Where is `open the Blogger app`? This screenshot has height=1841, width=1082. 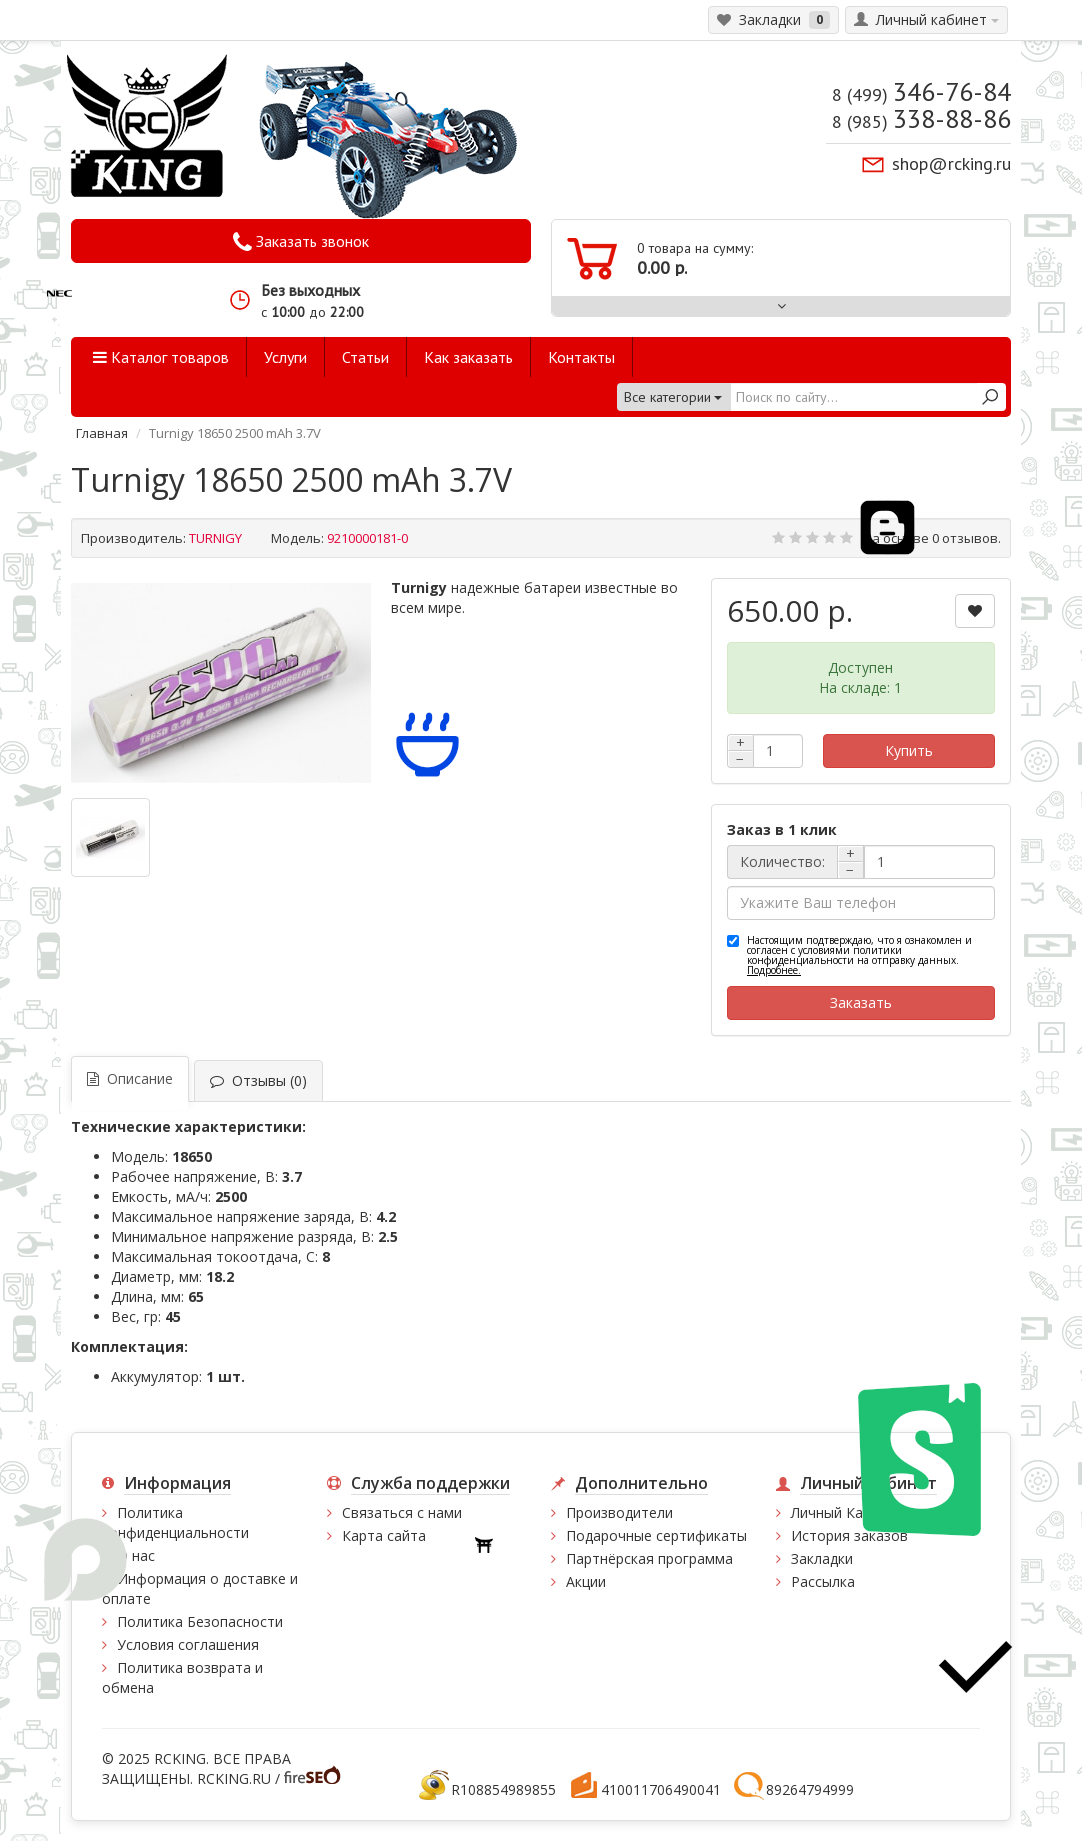 open the Blogger app is located at coordinates (887, 527).